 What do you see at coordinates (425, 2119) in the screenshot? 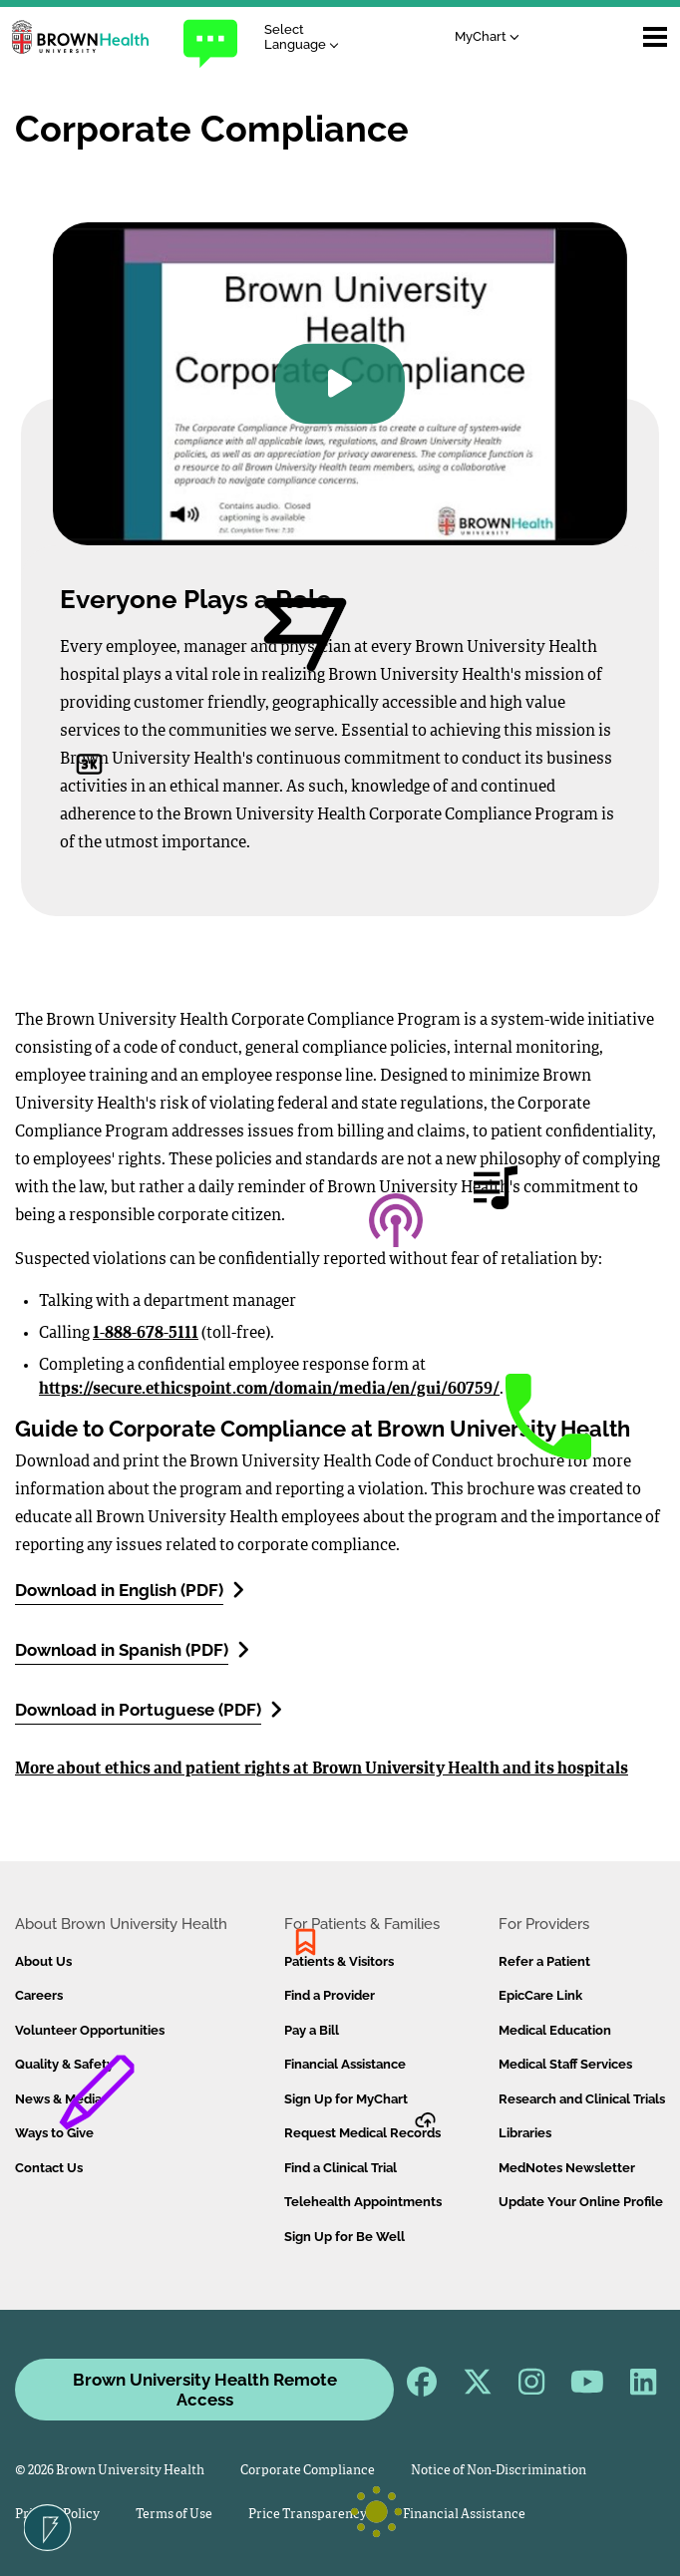
I see `upload file to cloud storage` at bounding box center [425, 2119].